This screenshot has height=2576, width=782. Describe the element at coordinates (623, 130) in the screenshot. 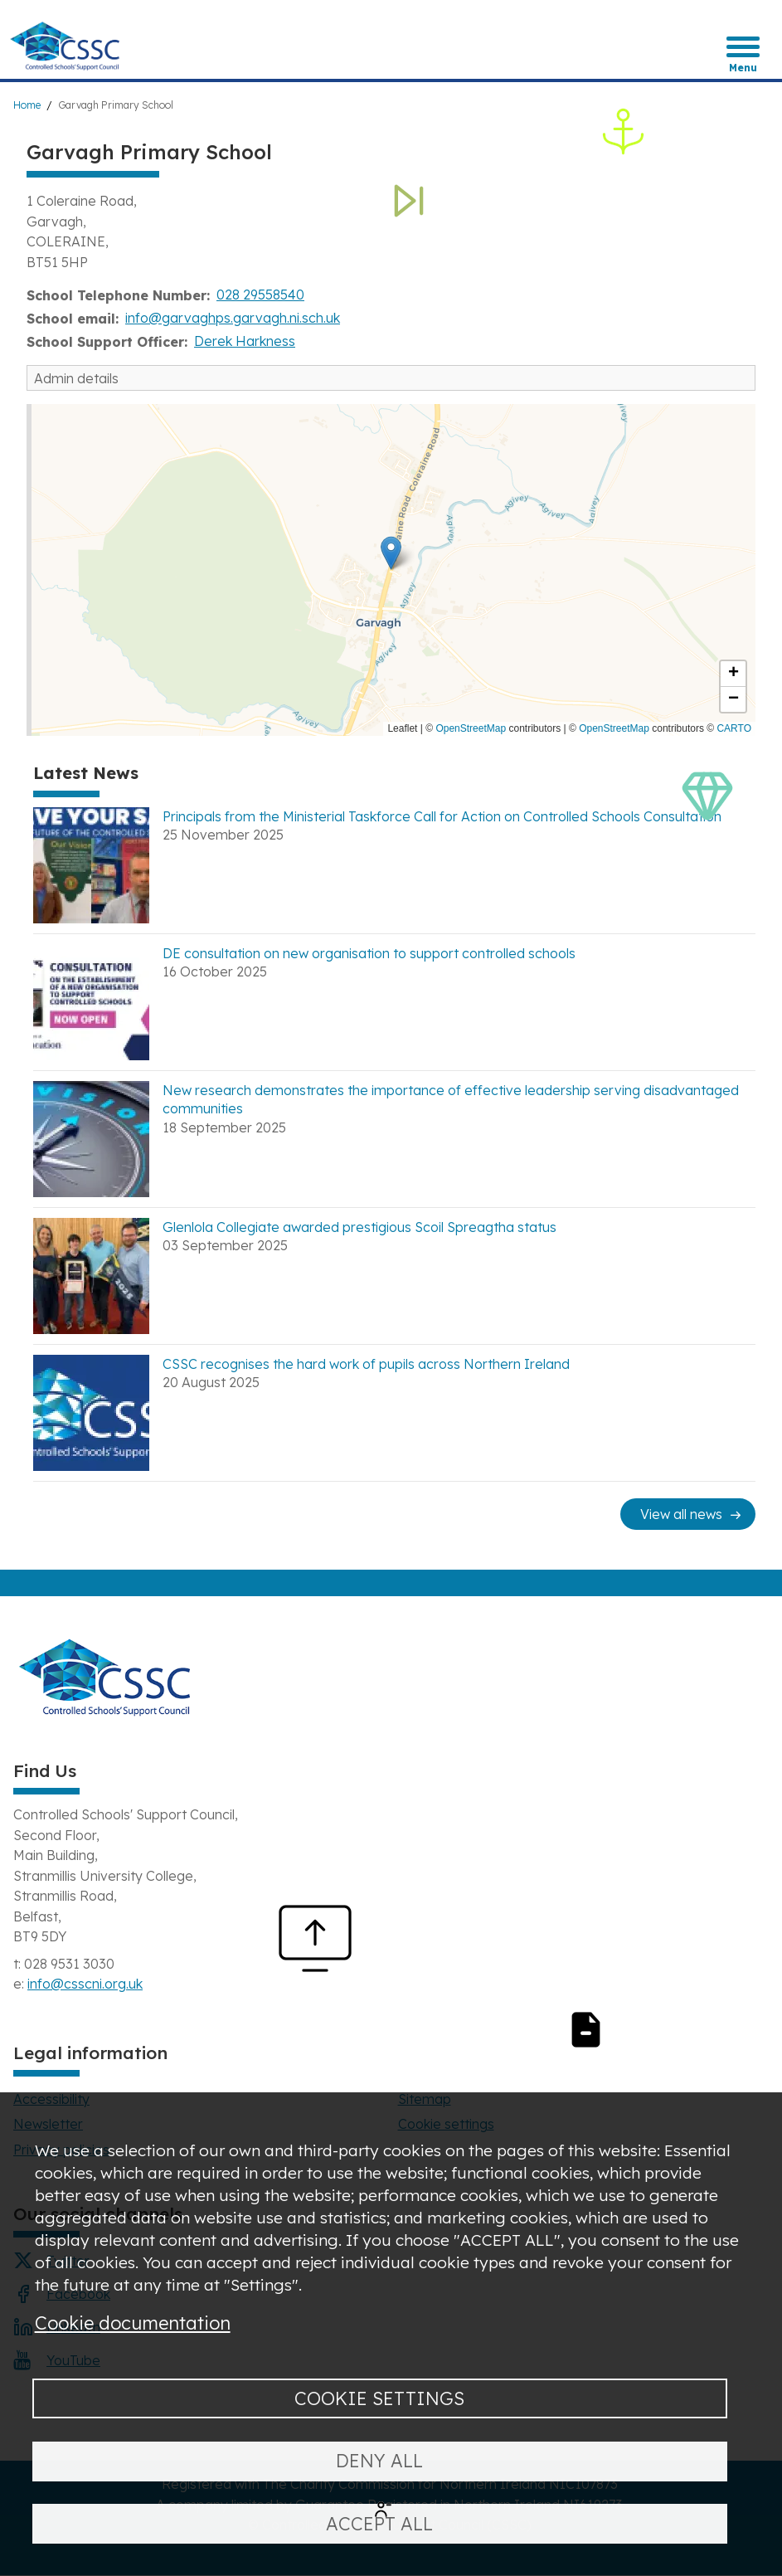

I see `anchor a link or section on a page` at that location.